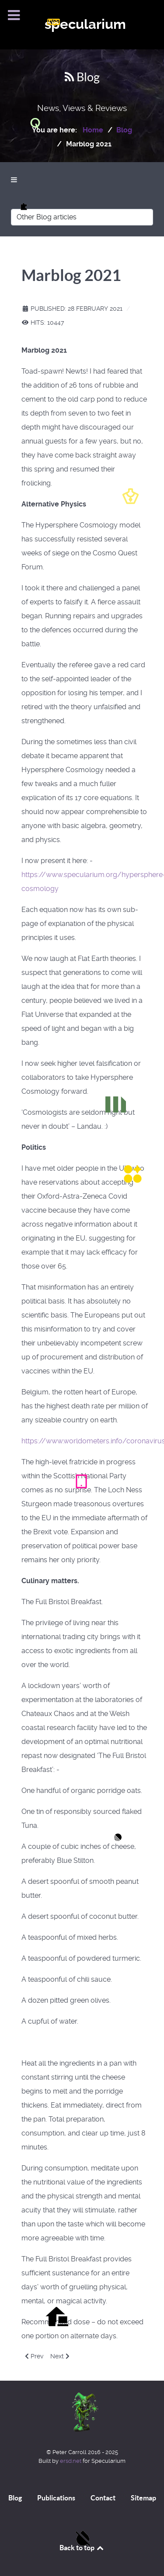 The width and height of the screenshot is (164, 2576). What do you see at coordinates (24, 207) in the screenshot?
I see `access plugins or extensions` at bounding box center [24, 207].